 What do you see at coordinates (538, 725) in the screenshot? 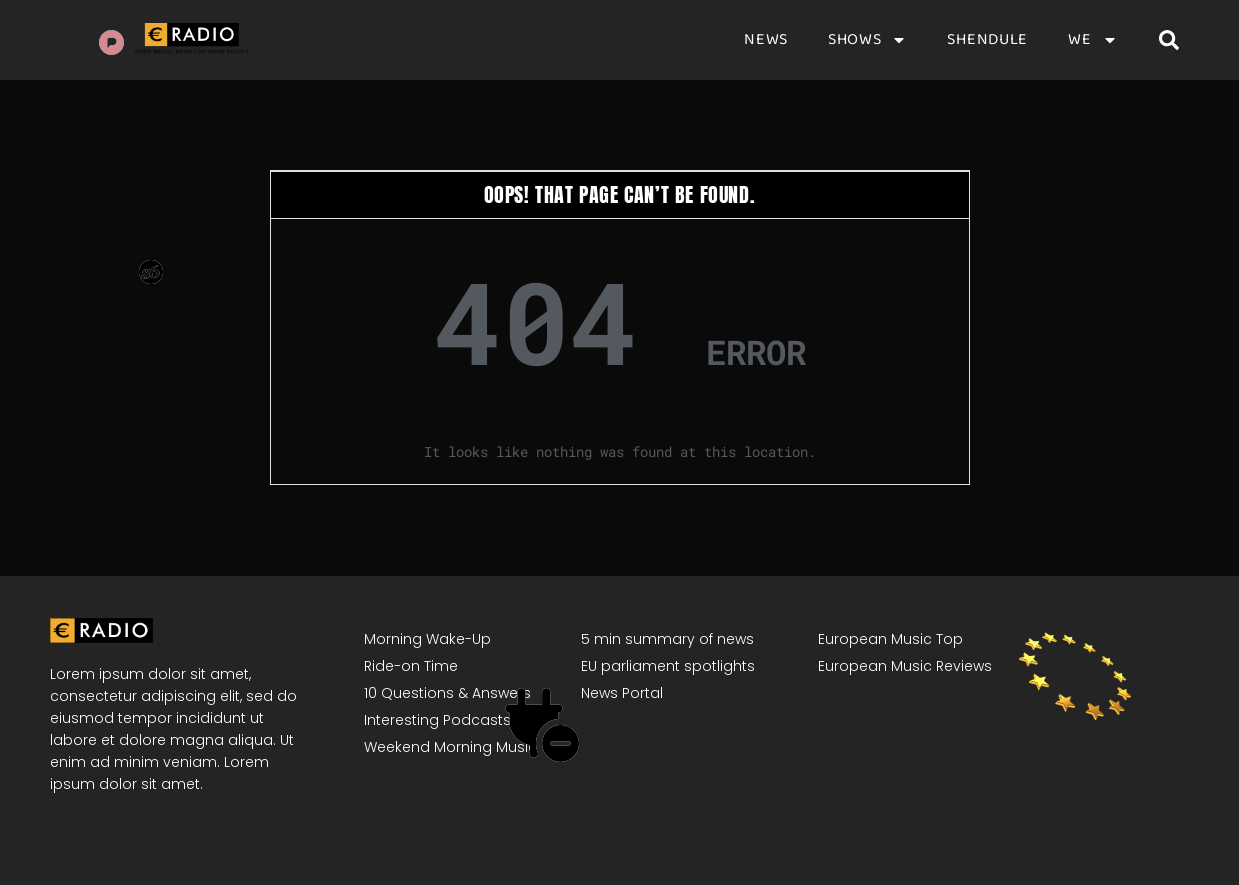
I see `disconnect or remove a power connection` at bounding box center [538, 725].